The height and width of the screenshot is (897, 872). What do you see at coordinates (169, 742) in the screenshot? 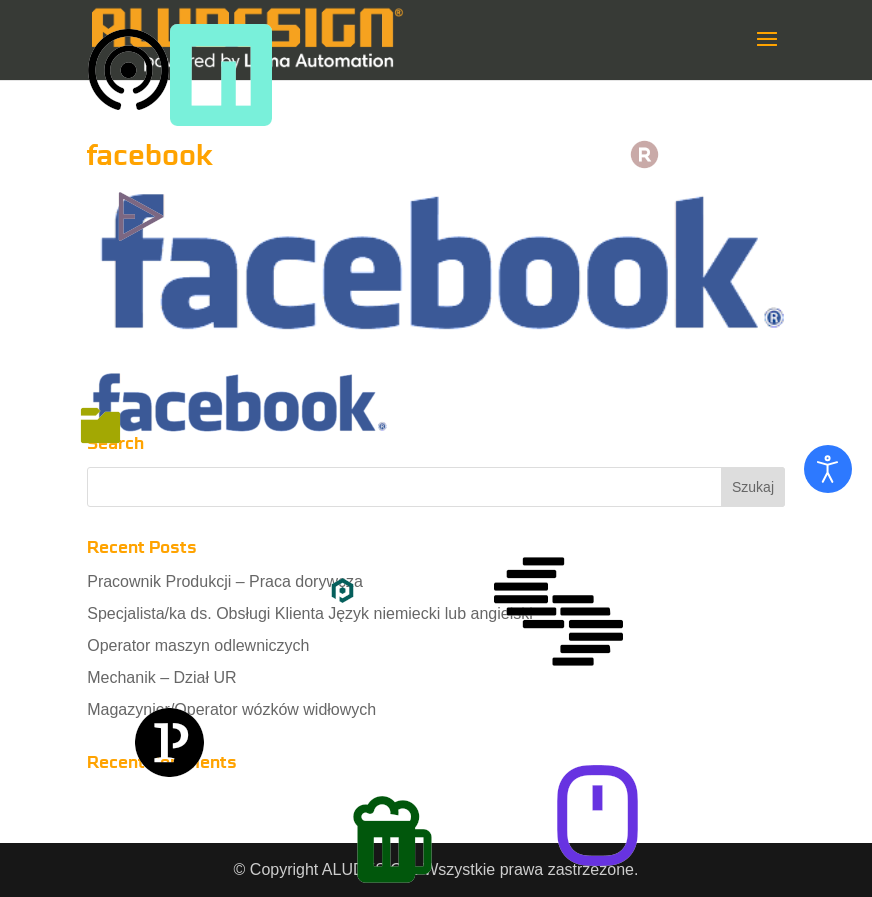
I see `Processing Foundation logo` at bounding box center [169, 742].